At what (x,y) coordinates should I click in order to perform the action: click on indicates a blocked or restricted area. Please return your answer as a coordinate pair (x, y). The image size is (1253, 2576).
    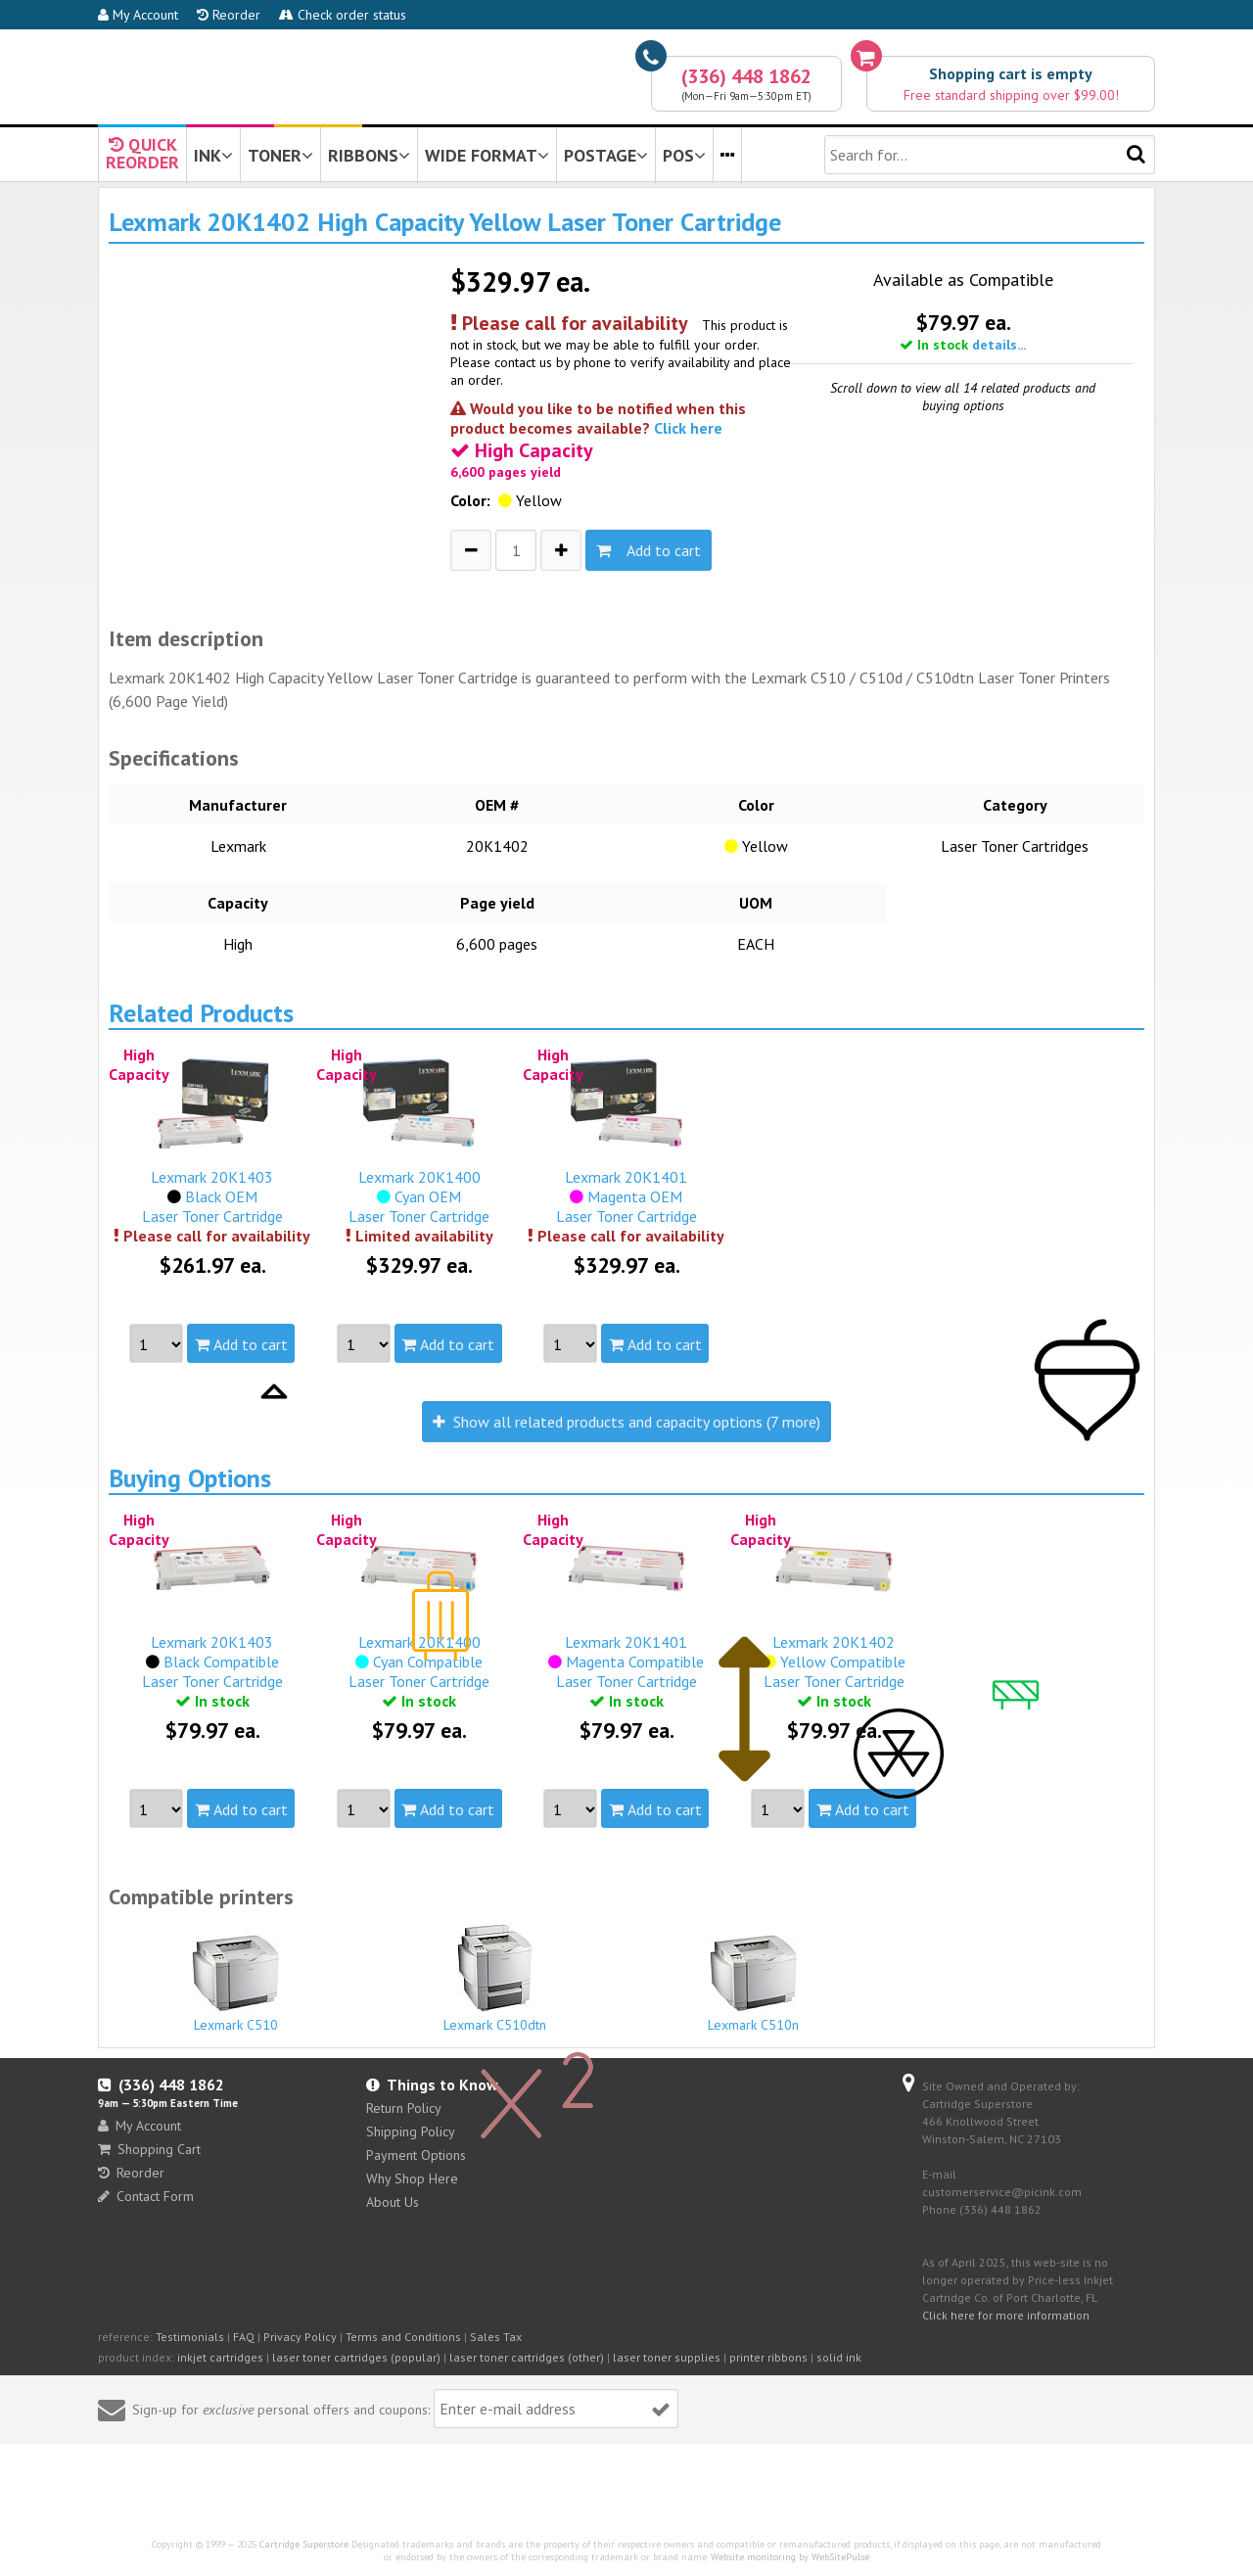
    Looking at the image, I should click on (1015, 1693).